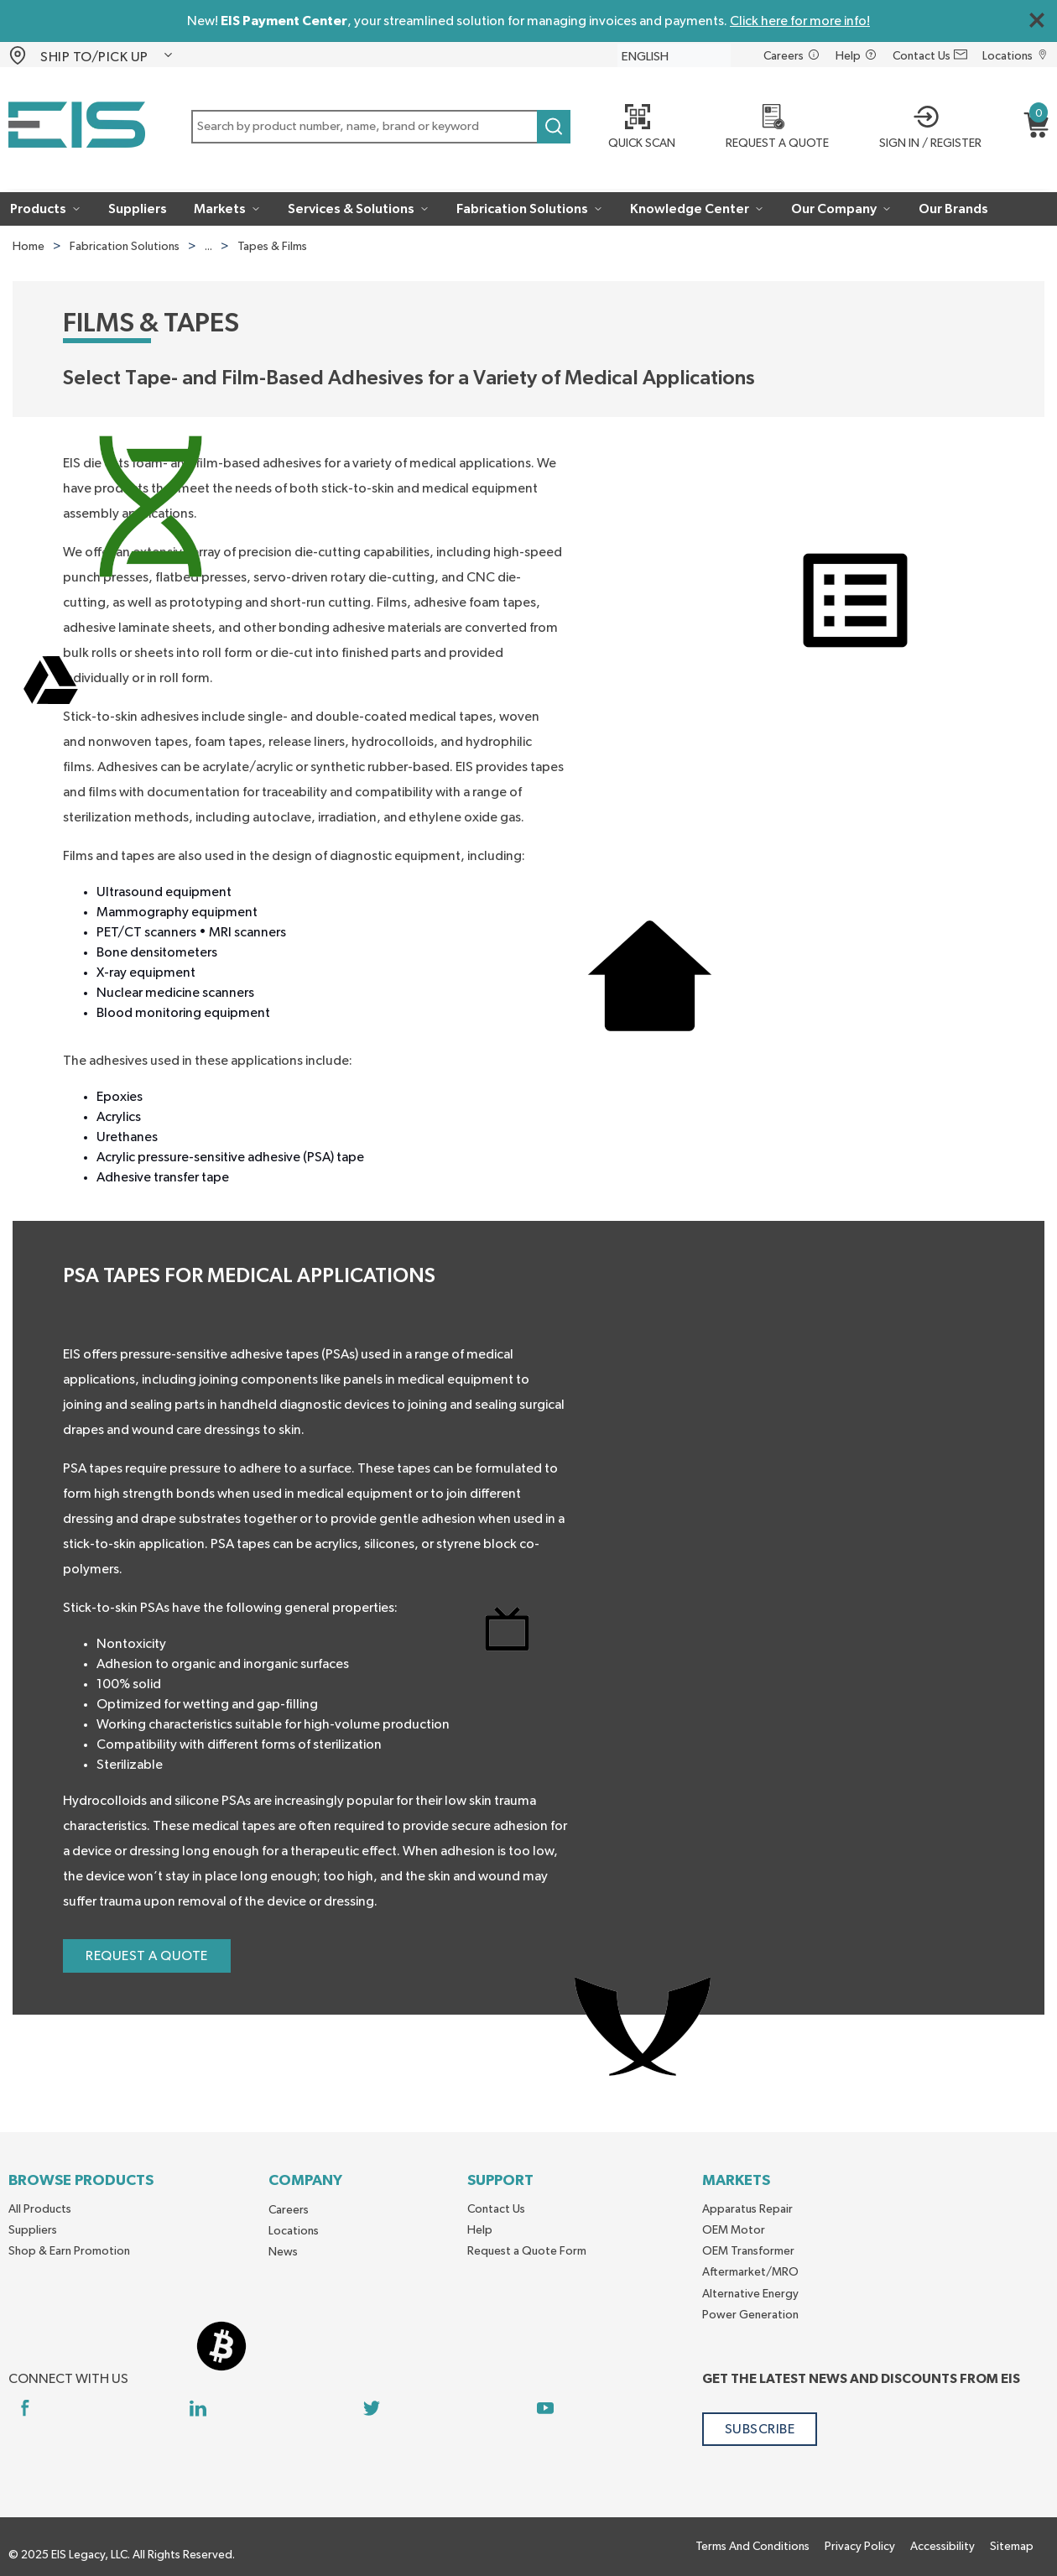 This screenshot has width=1057, height=2576. What do you see at coordinates (643, 2026) in the screenshot?
I see `xmpp messaging protocol logo` at bounding box center [643, 2026].